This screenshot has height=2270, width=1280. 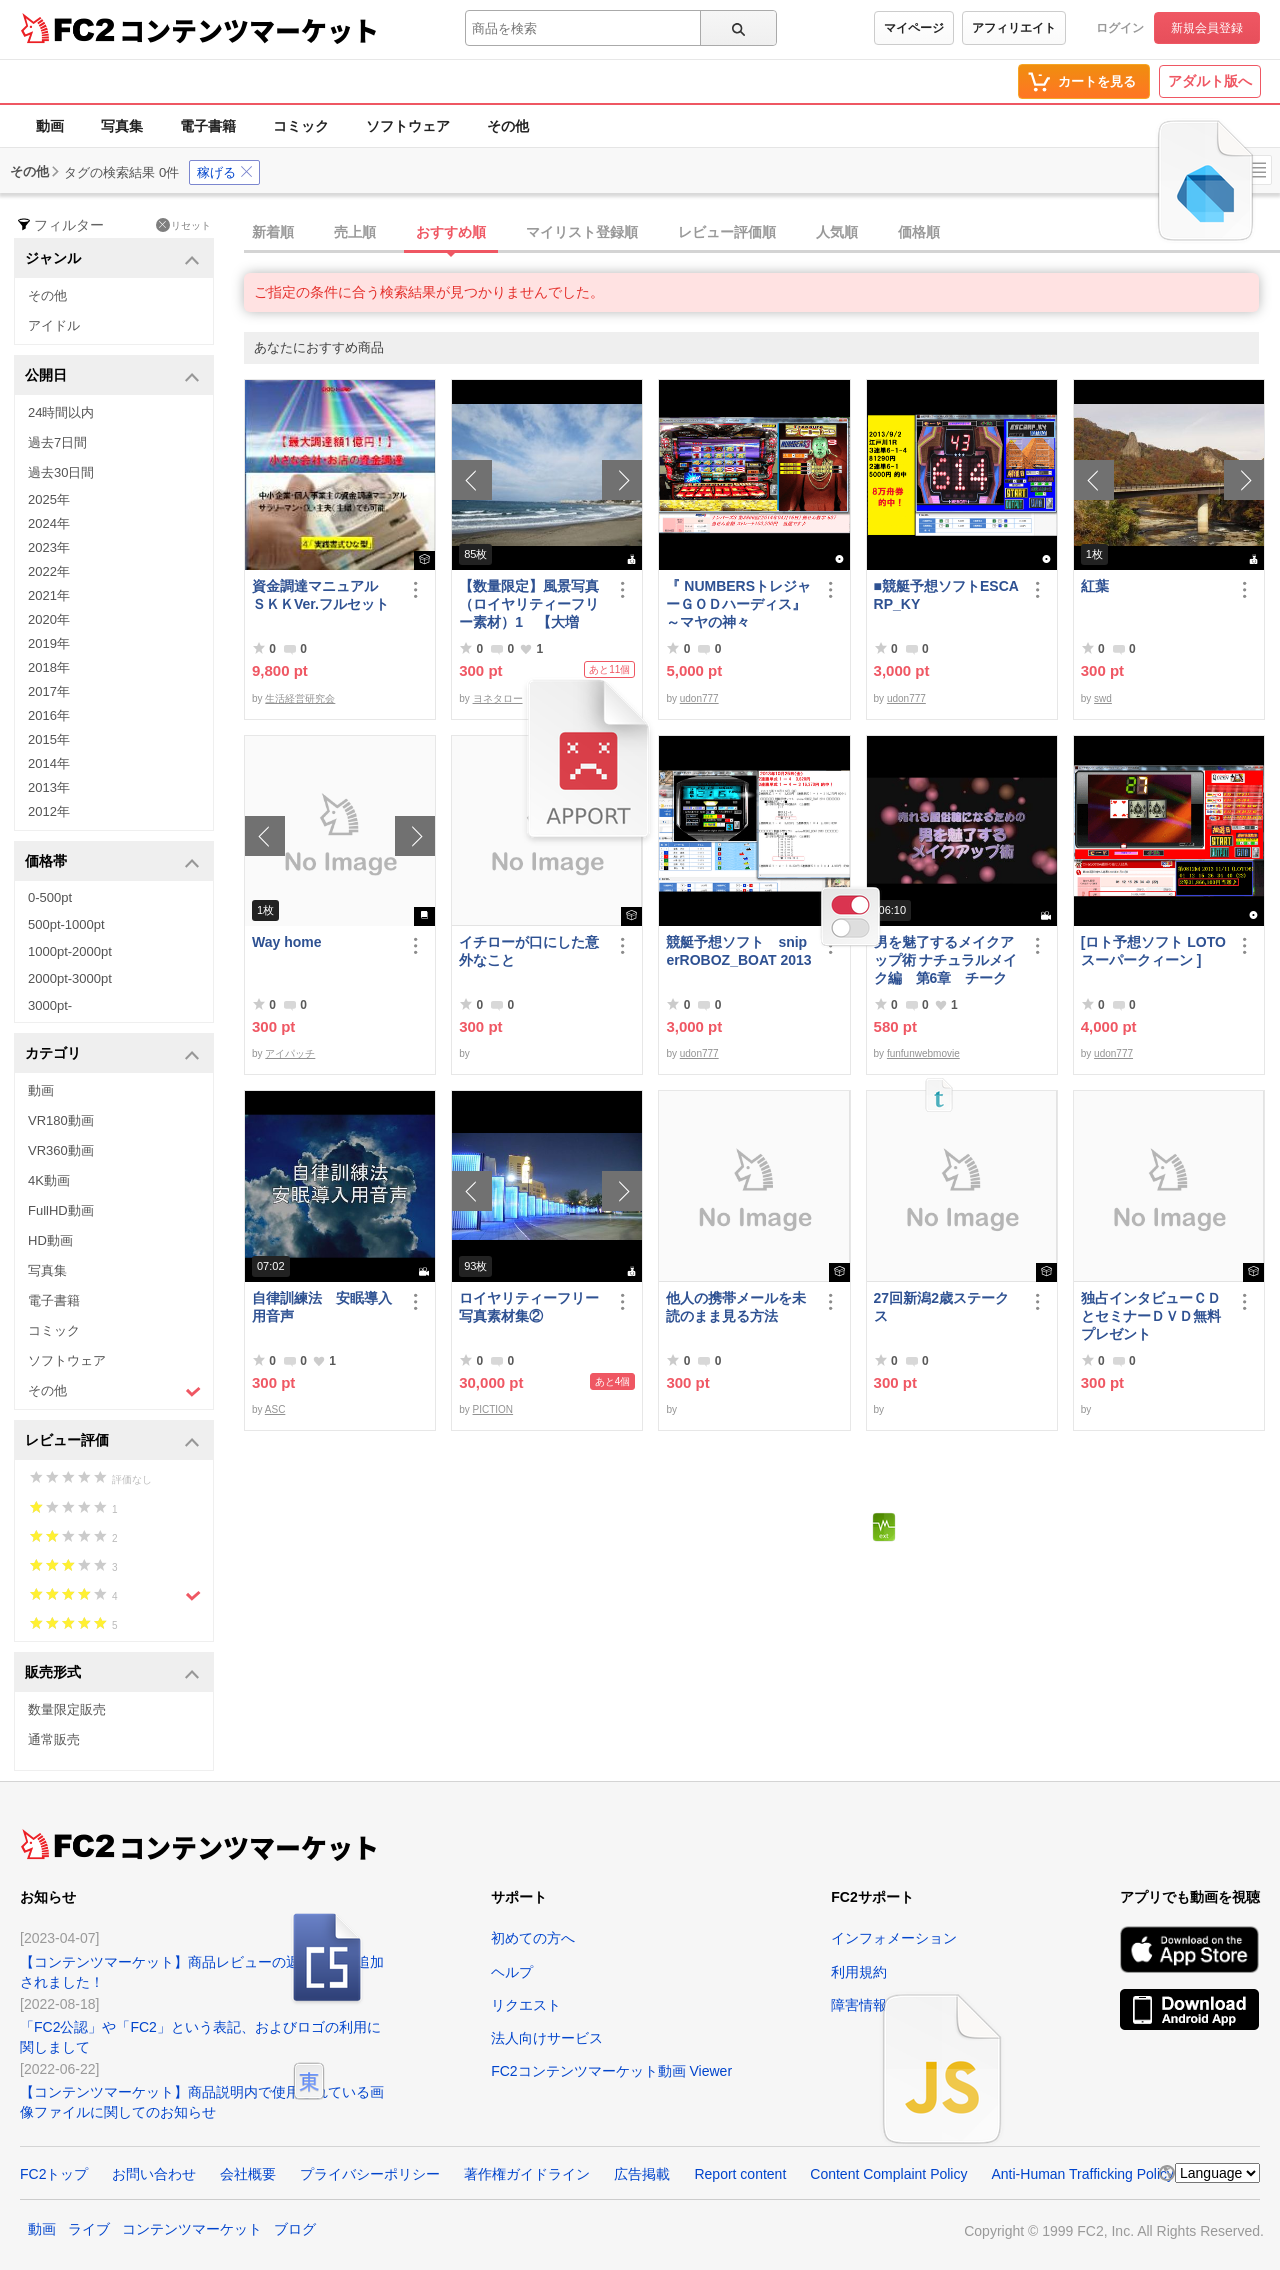 I want to click on launch gnome mahjongg game, so click(x=309, y=2081).